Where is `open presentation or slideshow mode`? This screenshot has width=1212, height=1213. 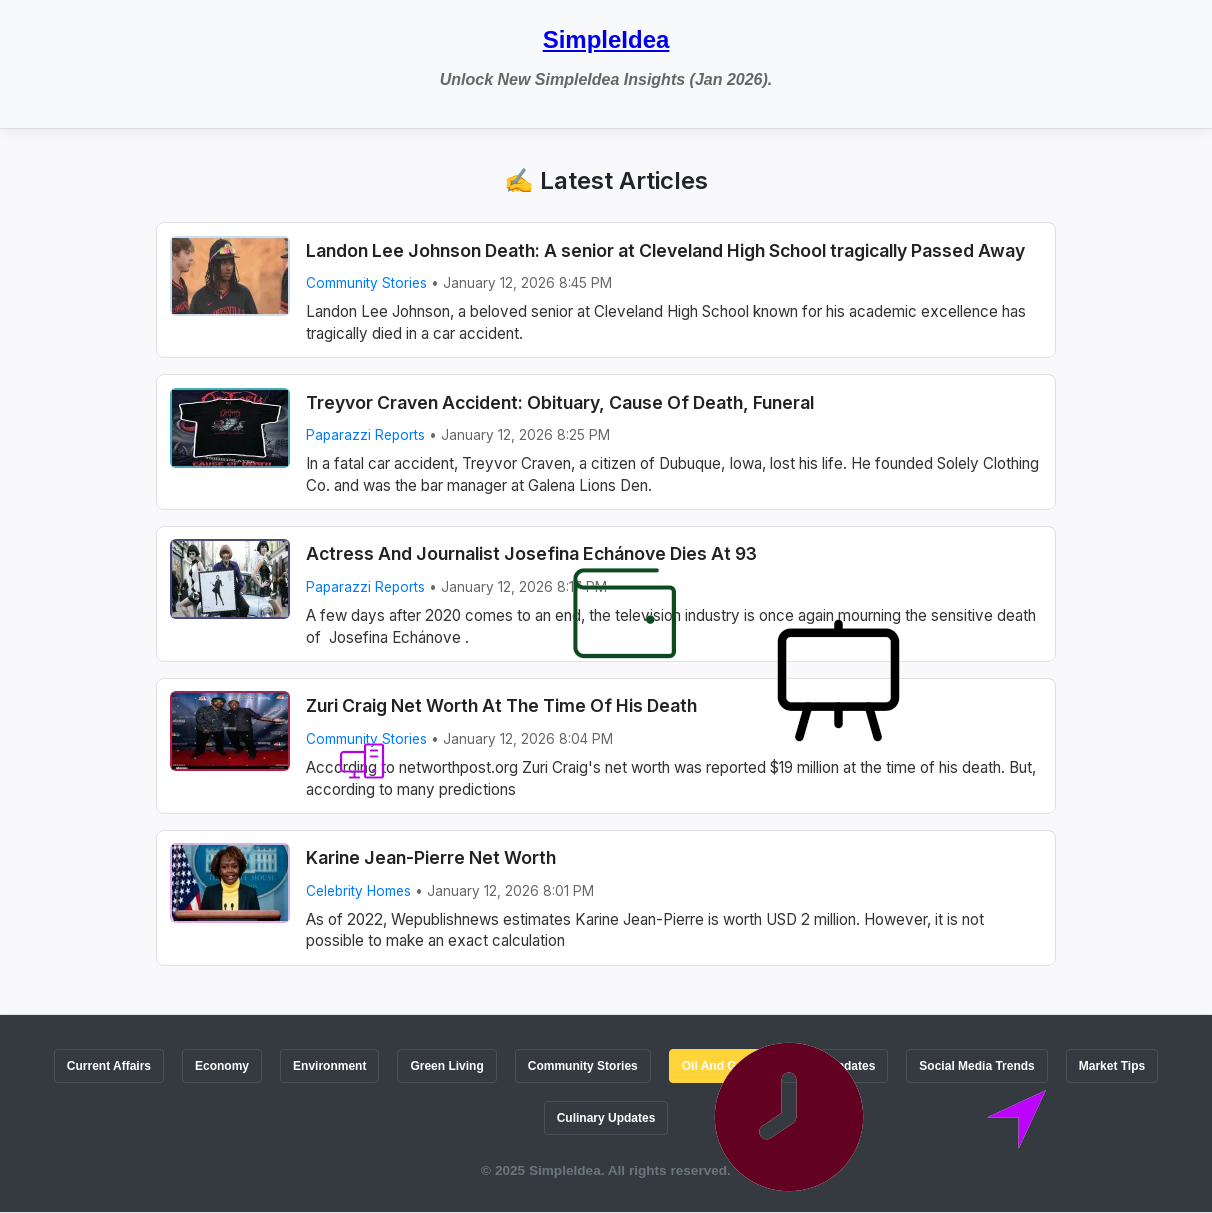
open presentation or slideshow mode is located at coordinates (838, 680).